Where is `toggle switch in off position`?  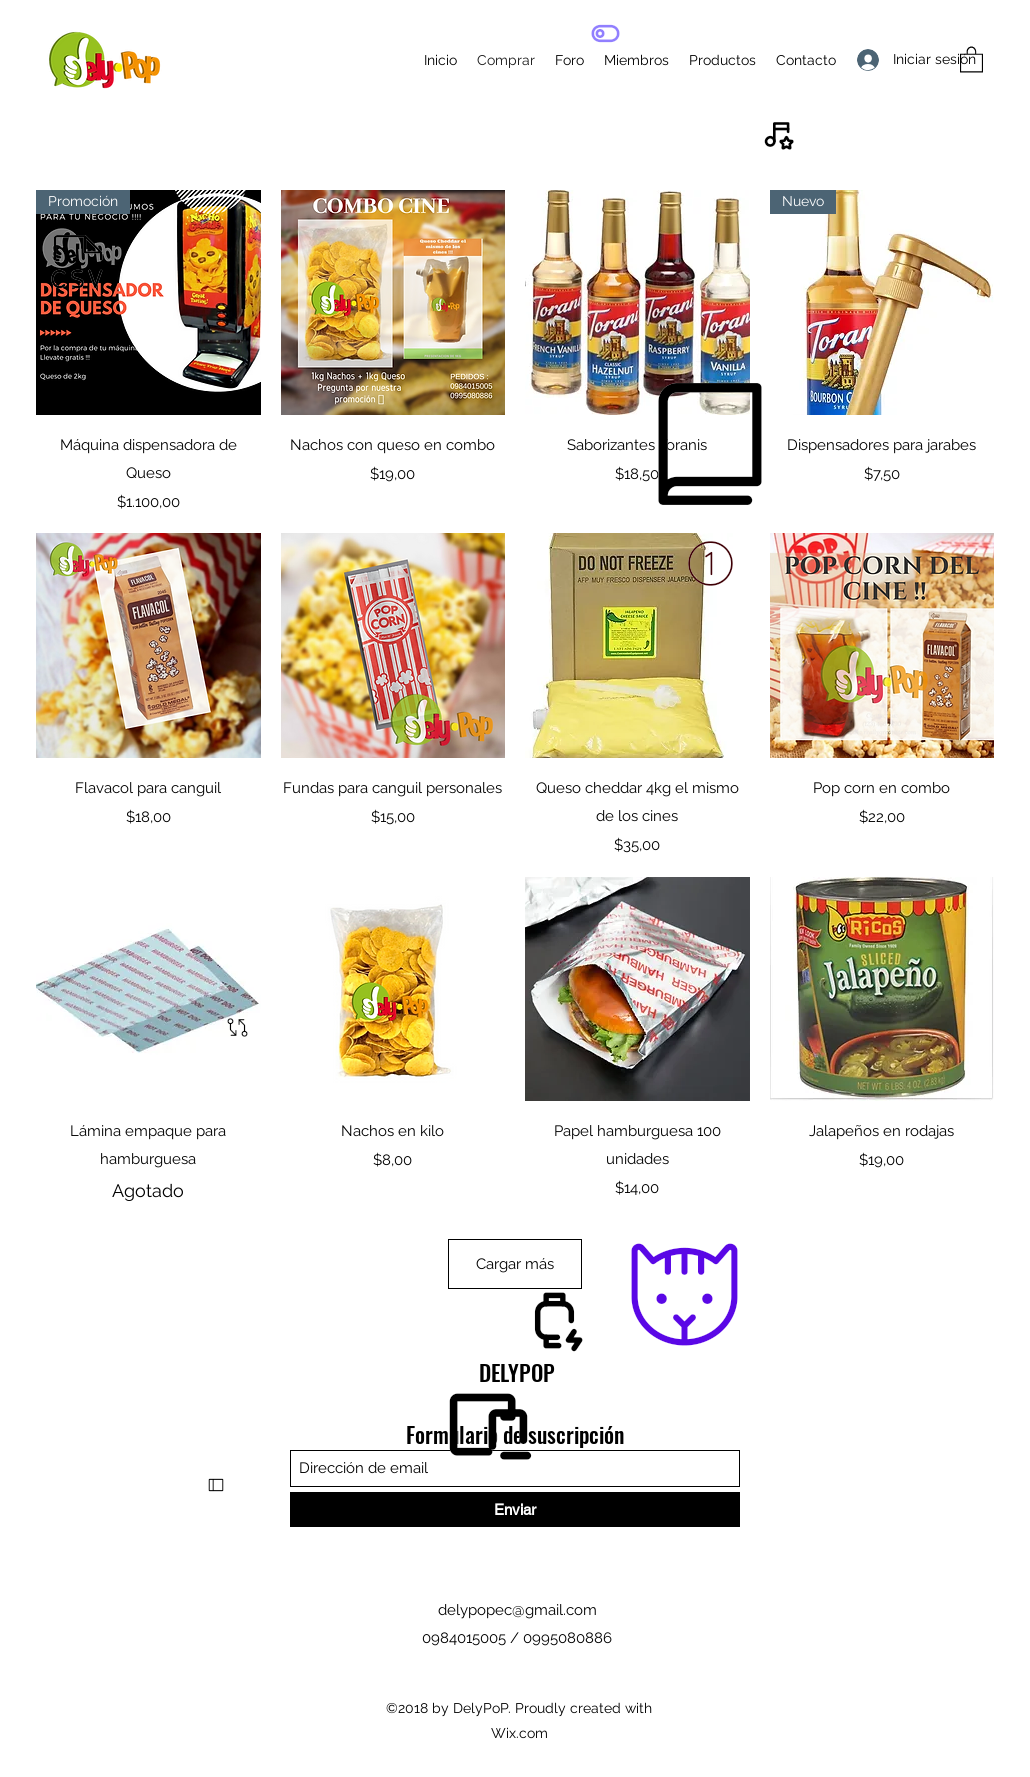
toggle switch in off position is located at coordinates (605, 33).